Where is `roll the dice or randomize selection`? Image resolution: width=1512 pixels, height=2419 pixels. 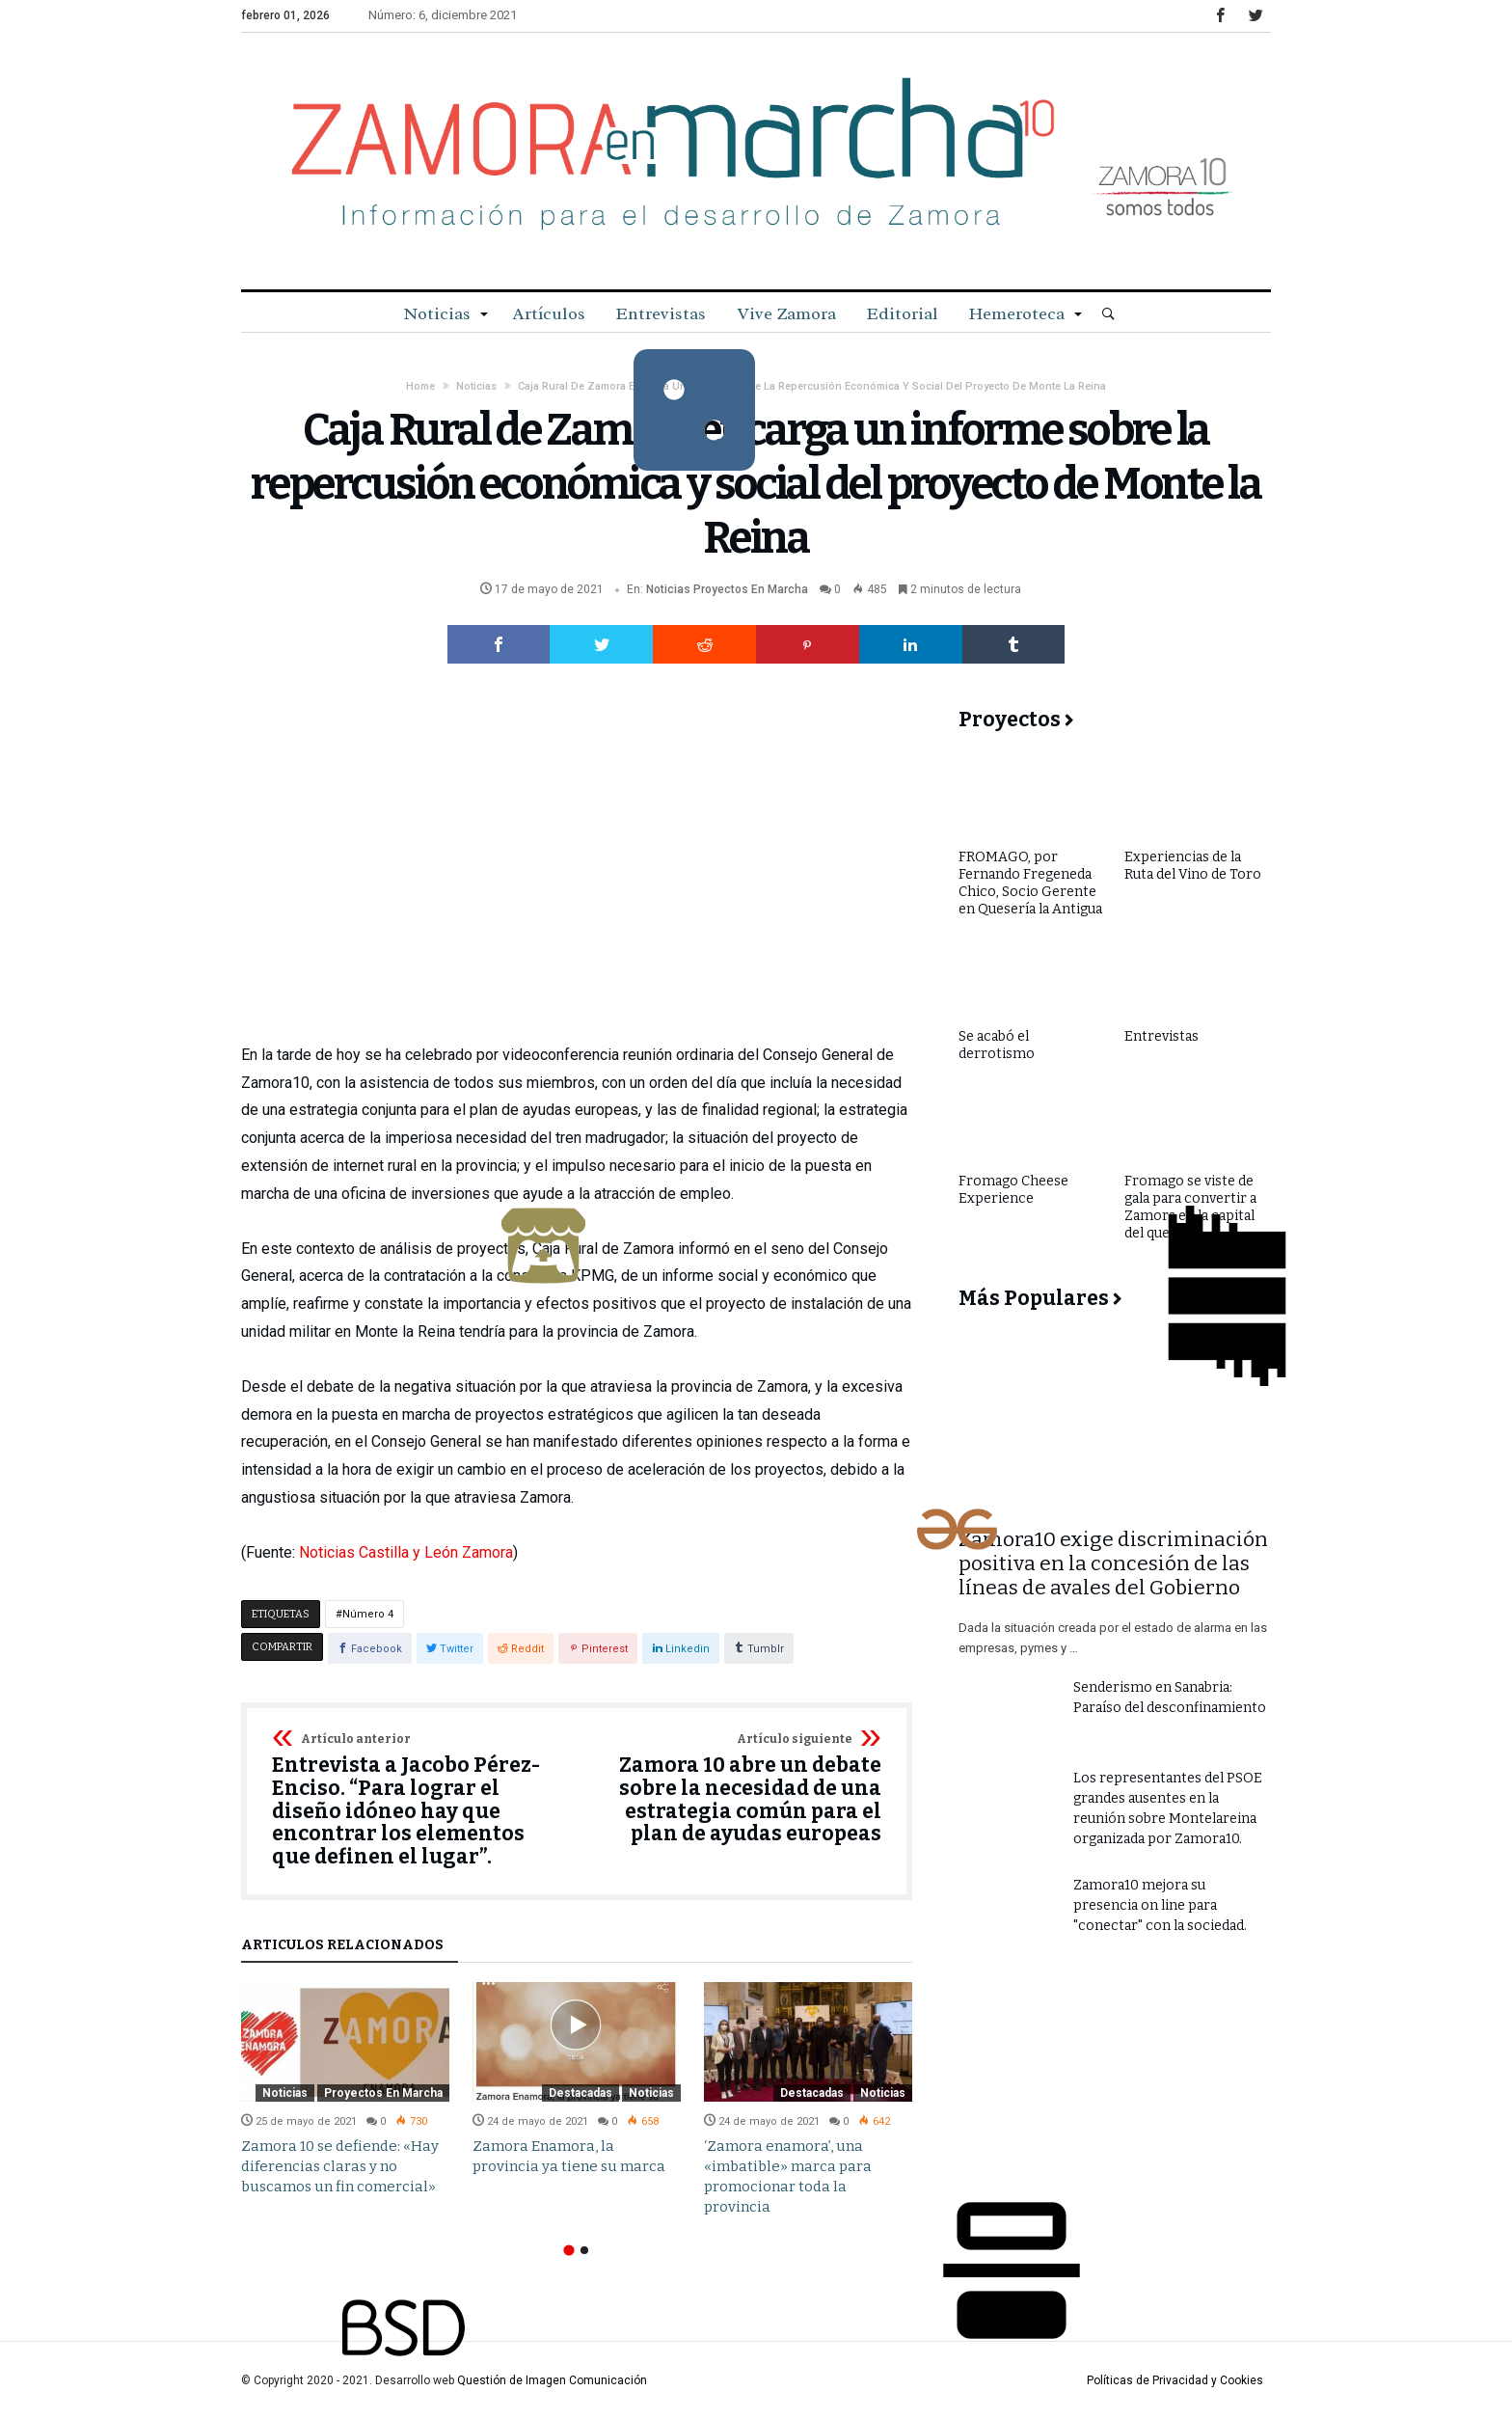 roll the dice or randomize selection is located at coordinates (694, 410).